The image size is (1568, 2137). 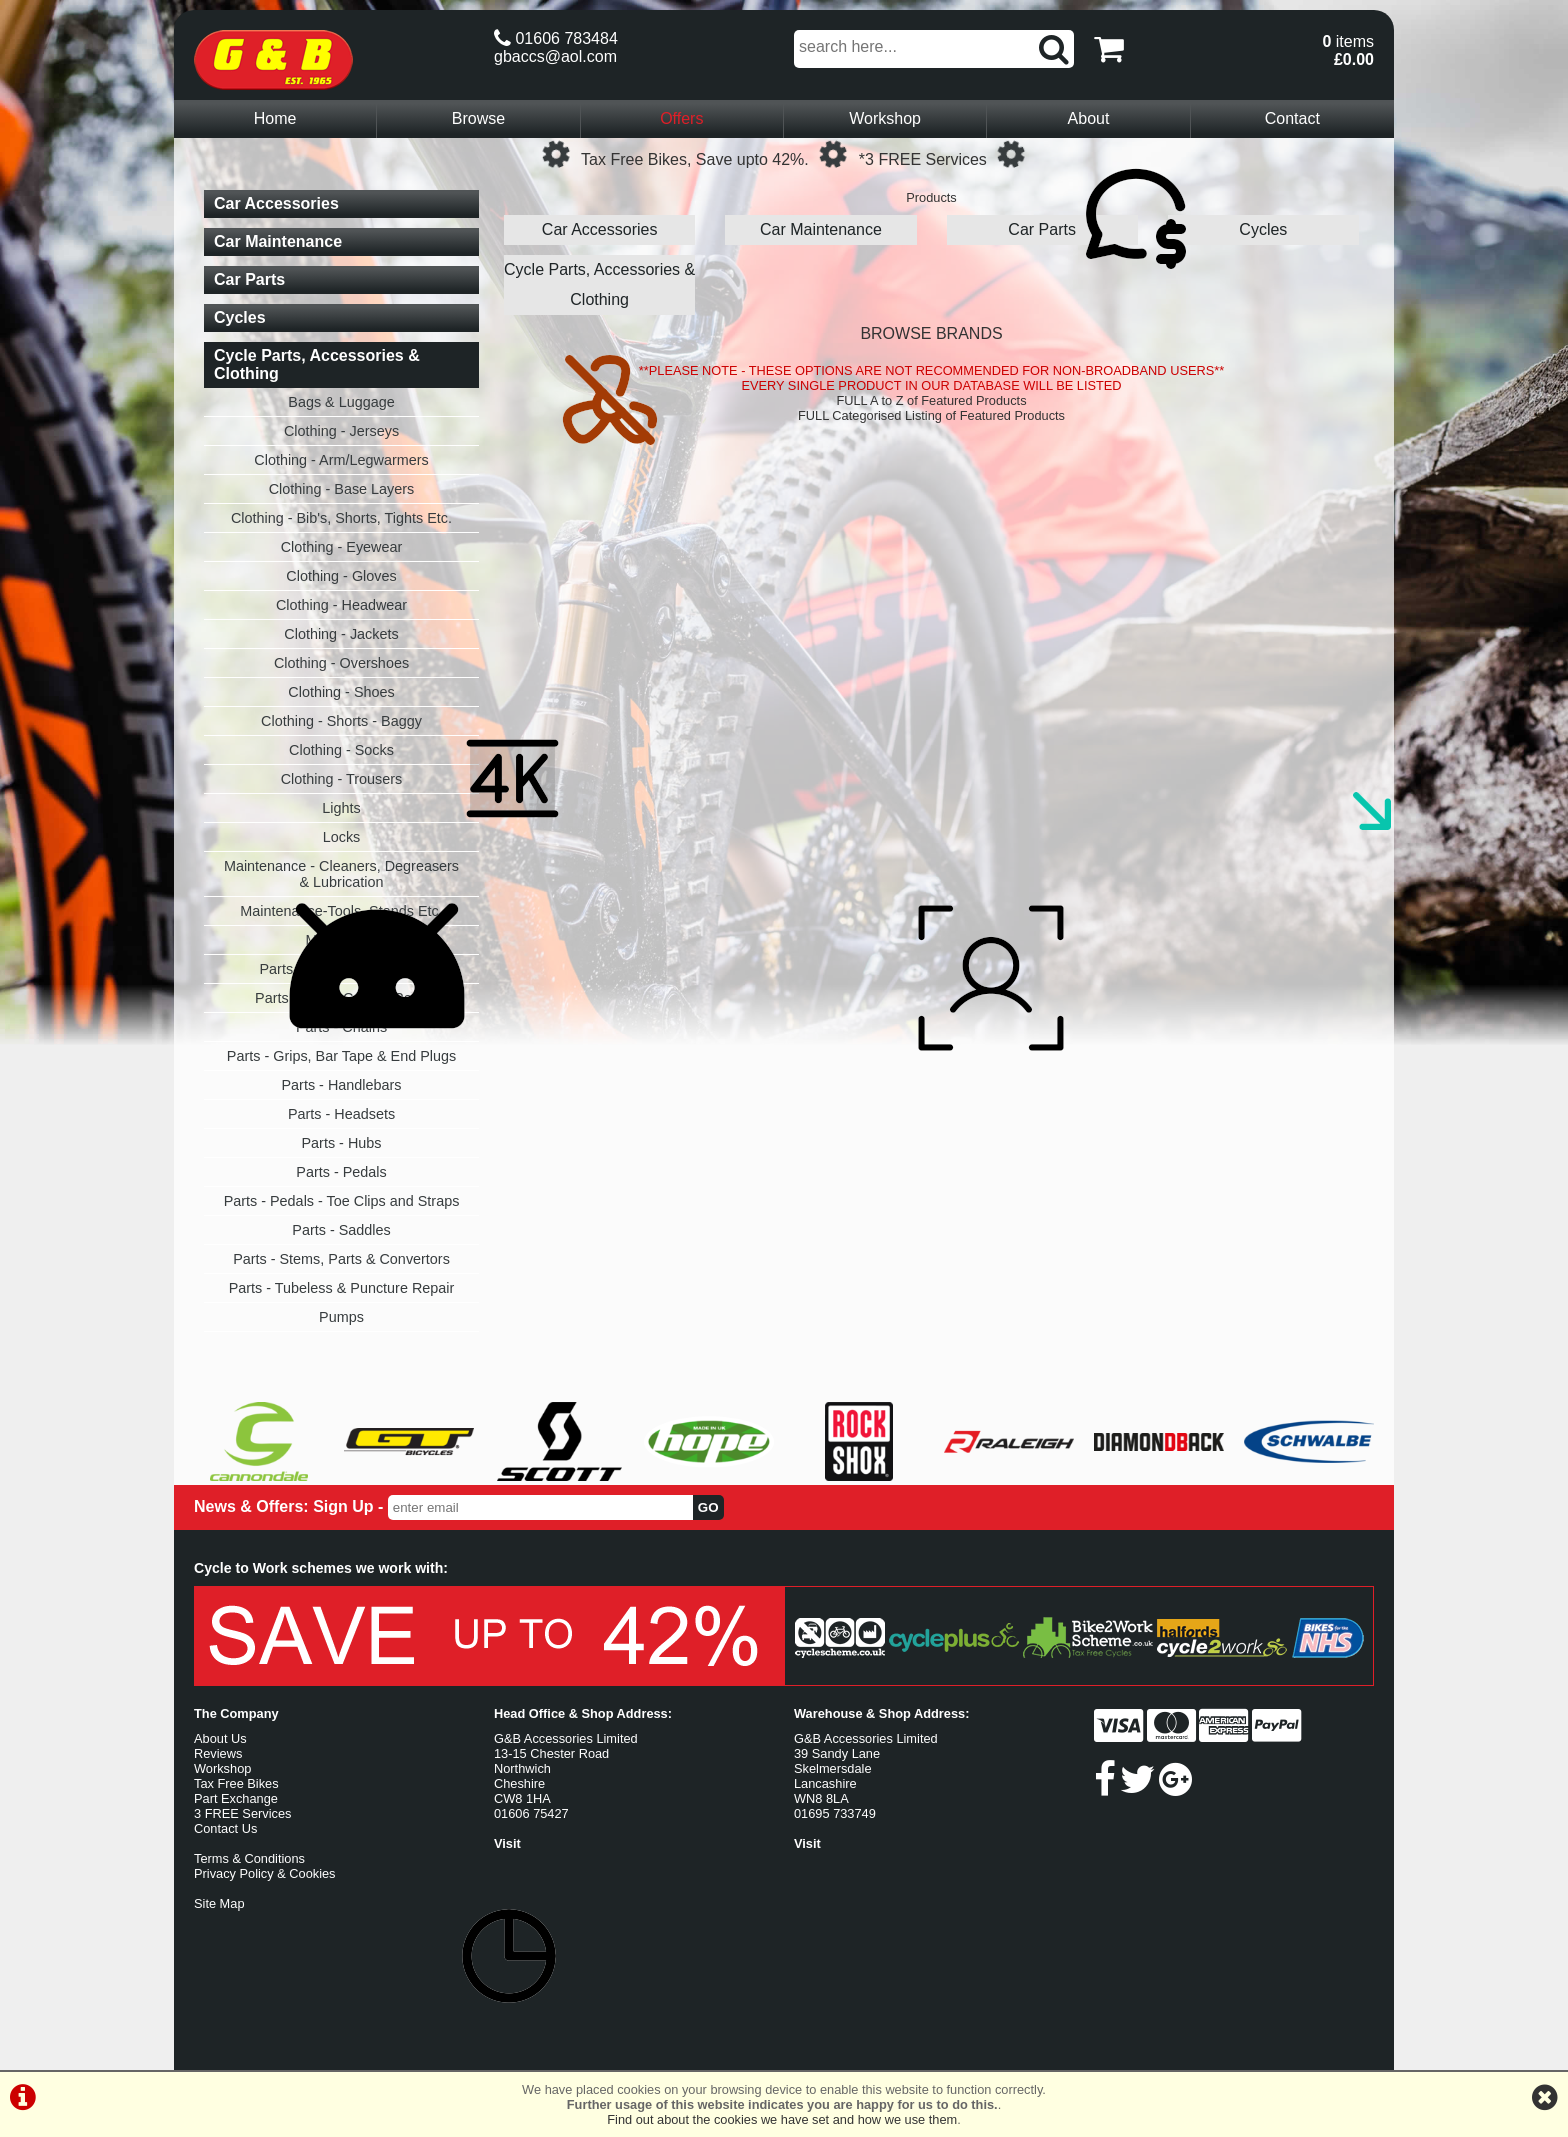 I want to click on android operating system indicator, so click(x=377, y=972).